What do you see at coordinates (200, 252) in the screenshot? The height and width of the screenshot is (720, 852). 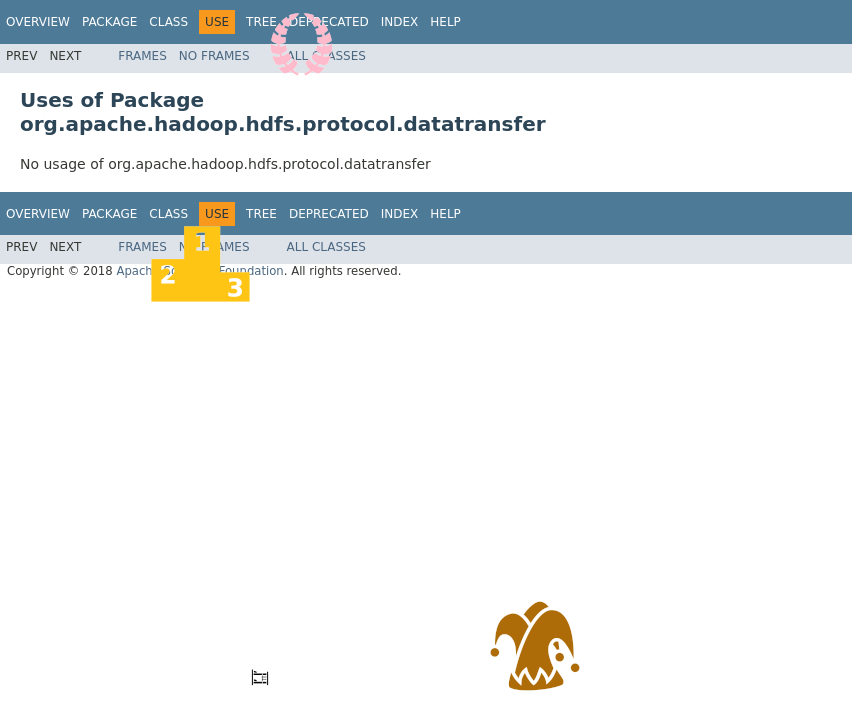 I see `view leaderboard rankings` at bounding box center [200, 252].